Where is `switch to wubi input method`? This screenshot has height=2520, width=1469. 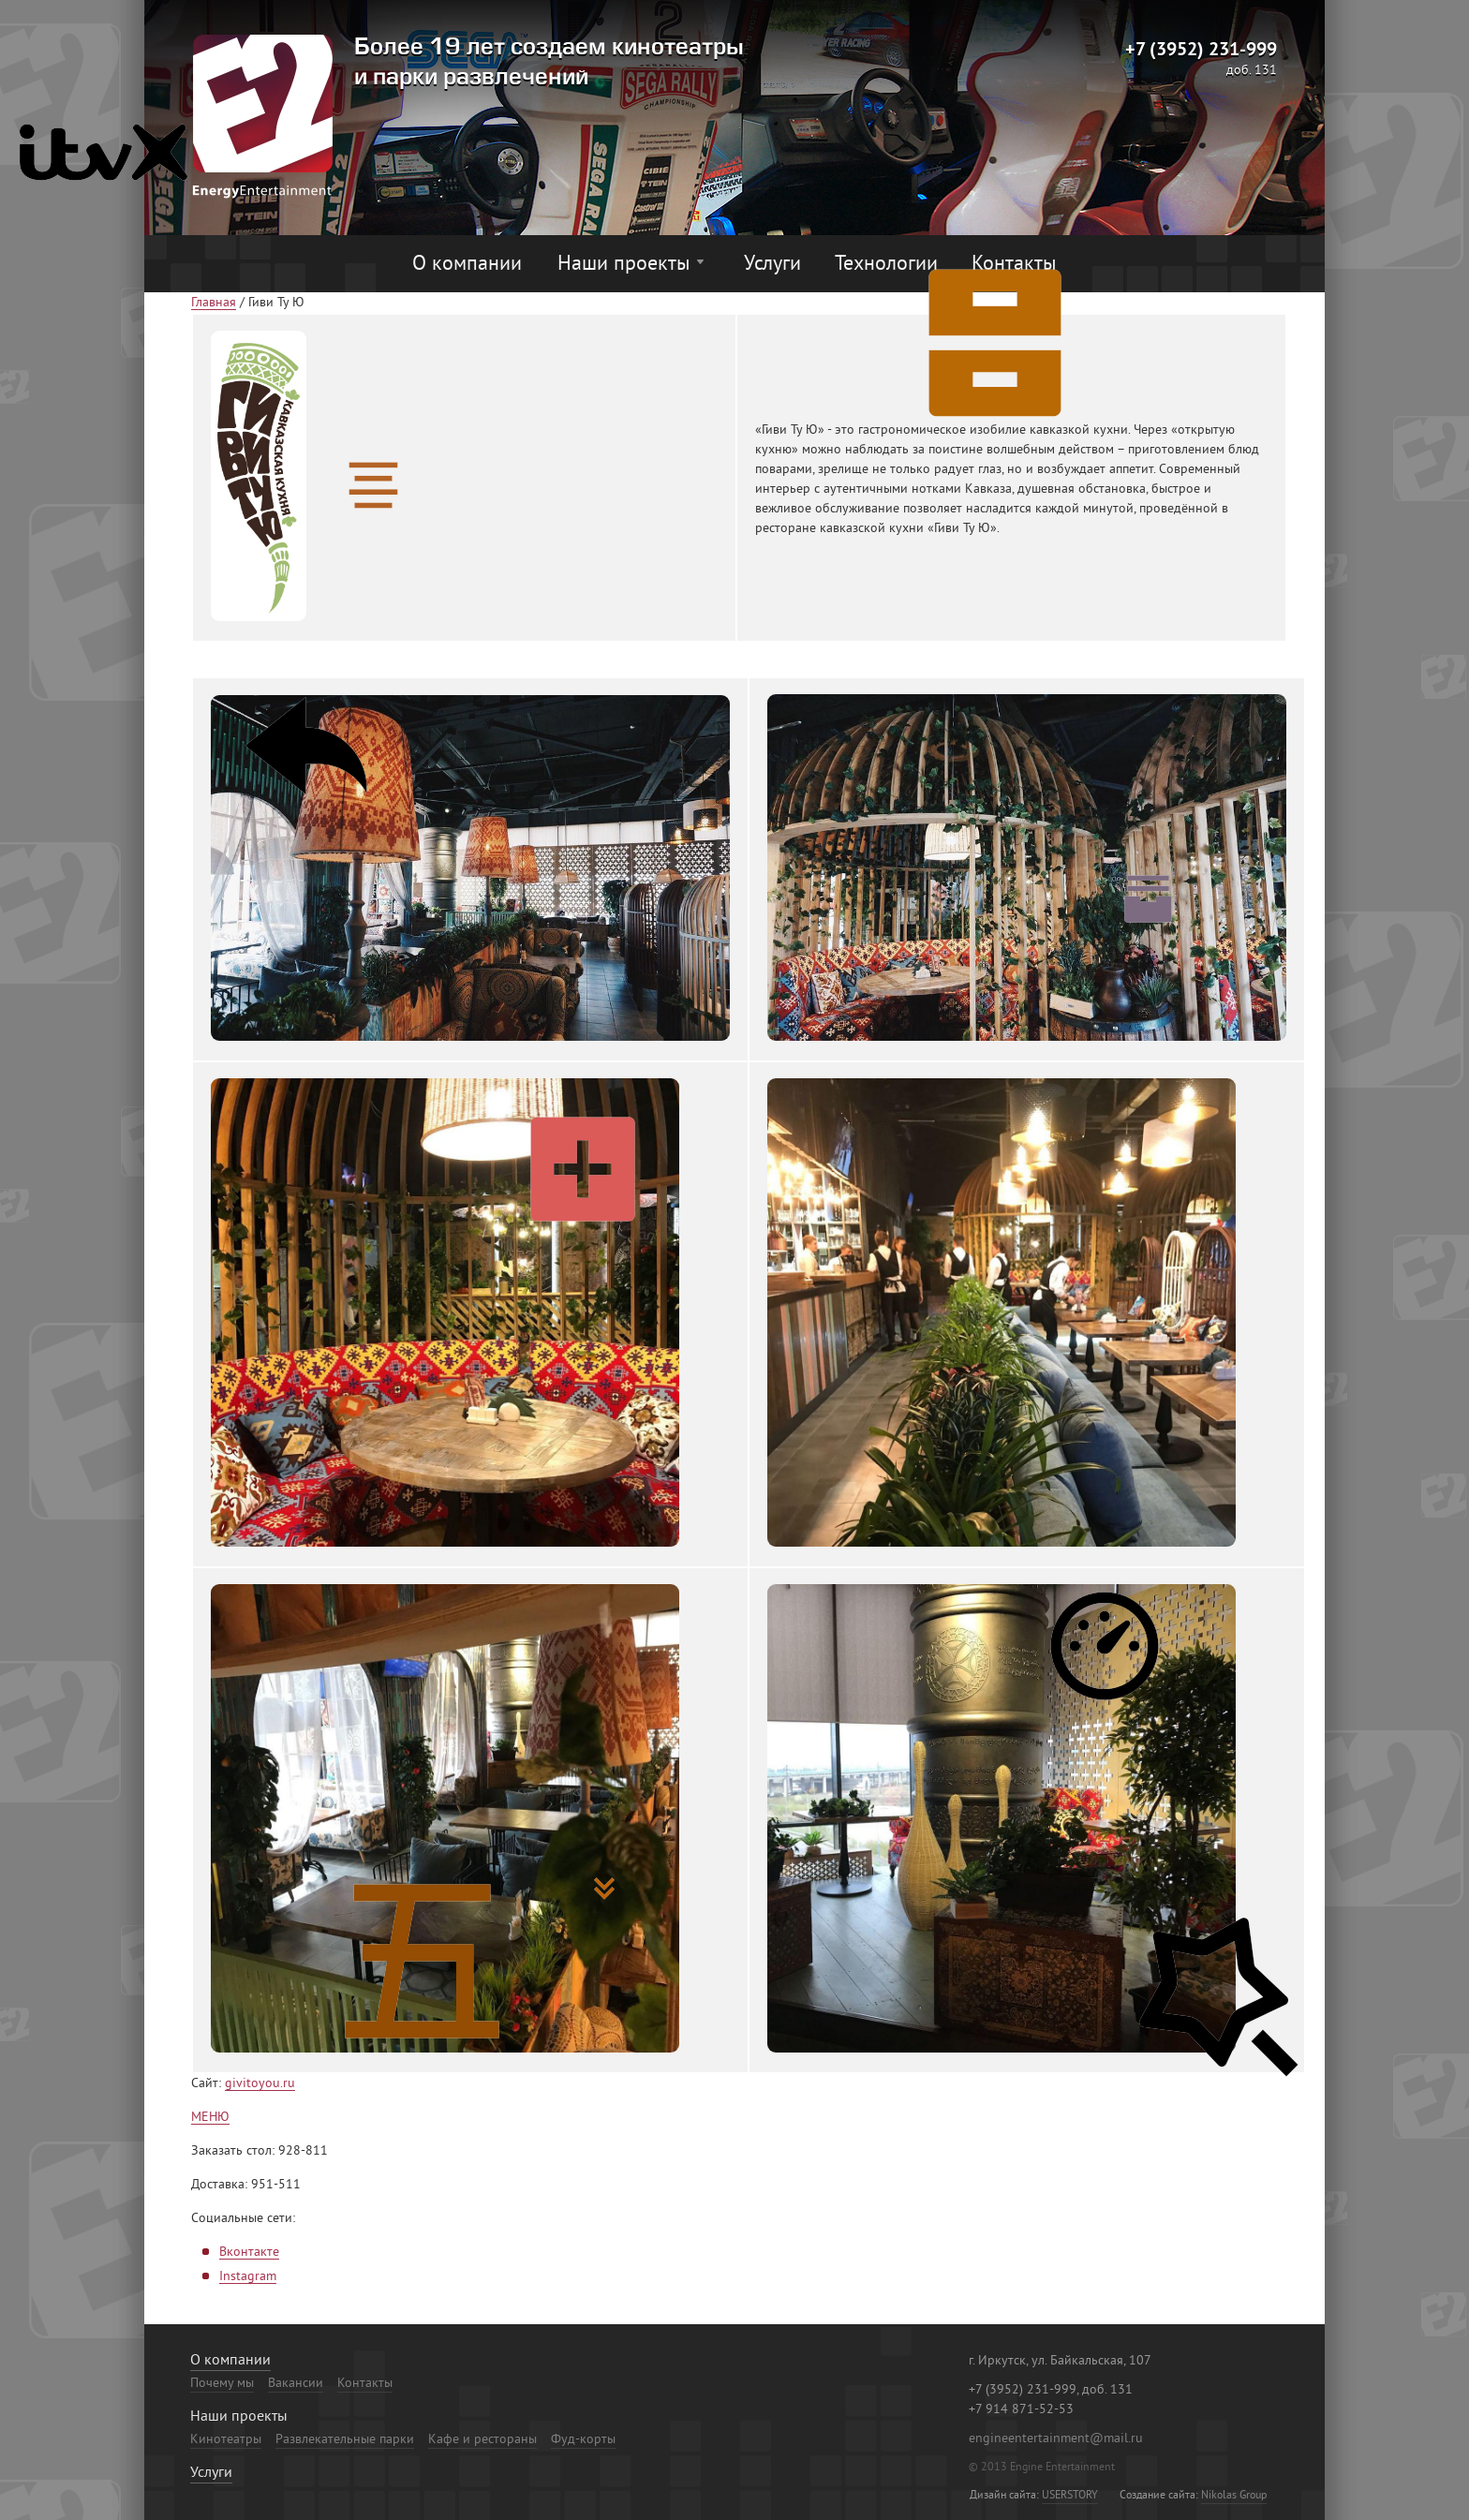 switch to wubi input method is located at coordinates (422, 1961).